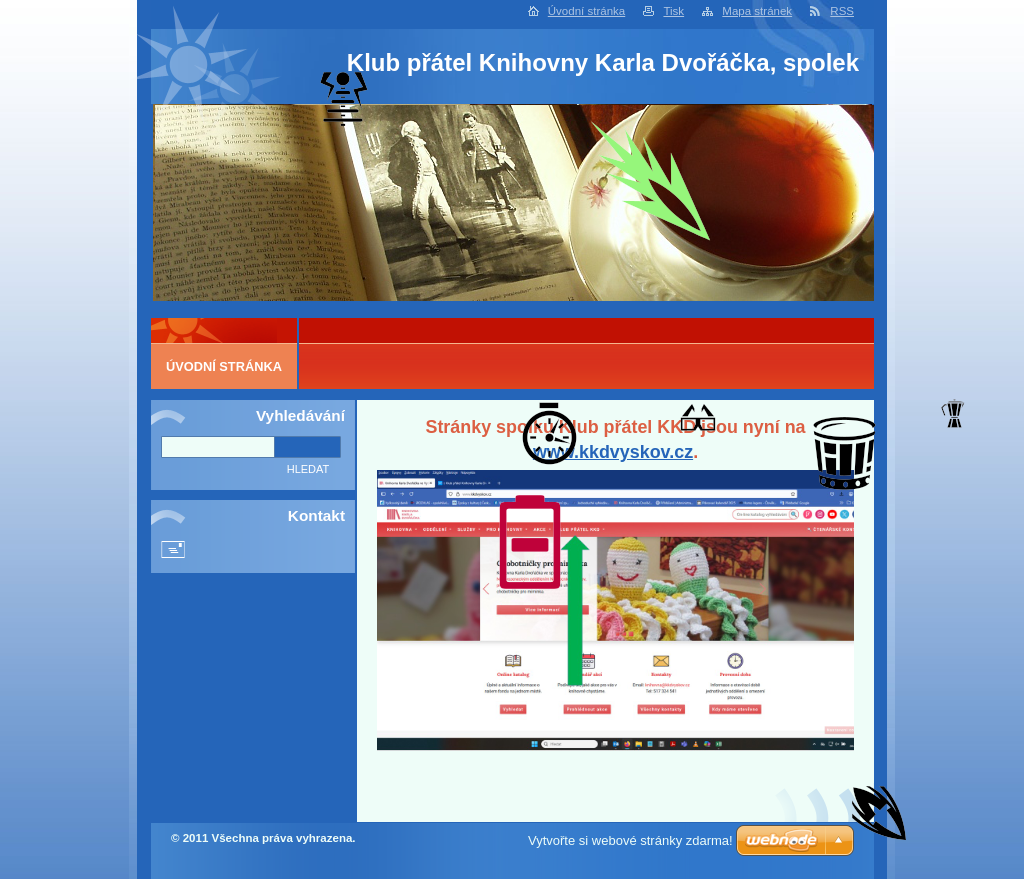  I want to click on indicates a critical hit or piercing attack, so click(650, 181).